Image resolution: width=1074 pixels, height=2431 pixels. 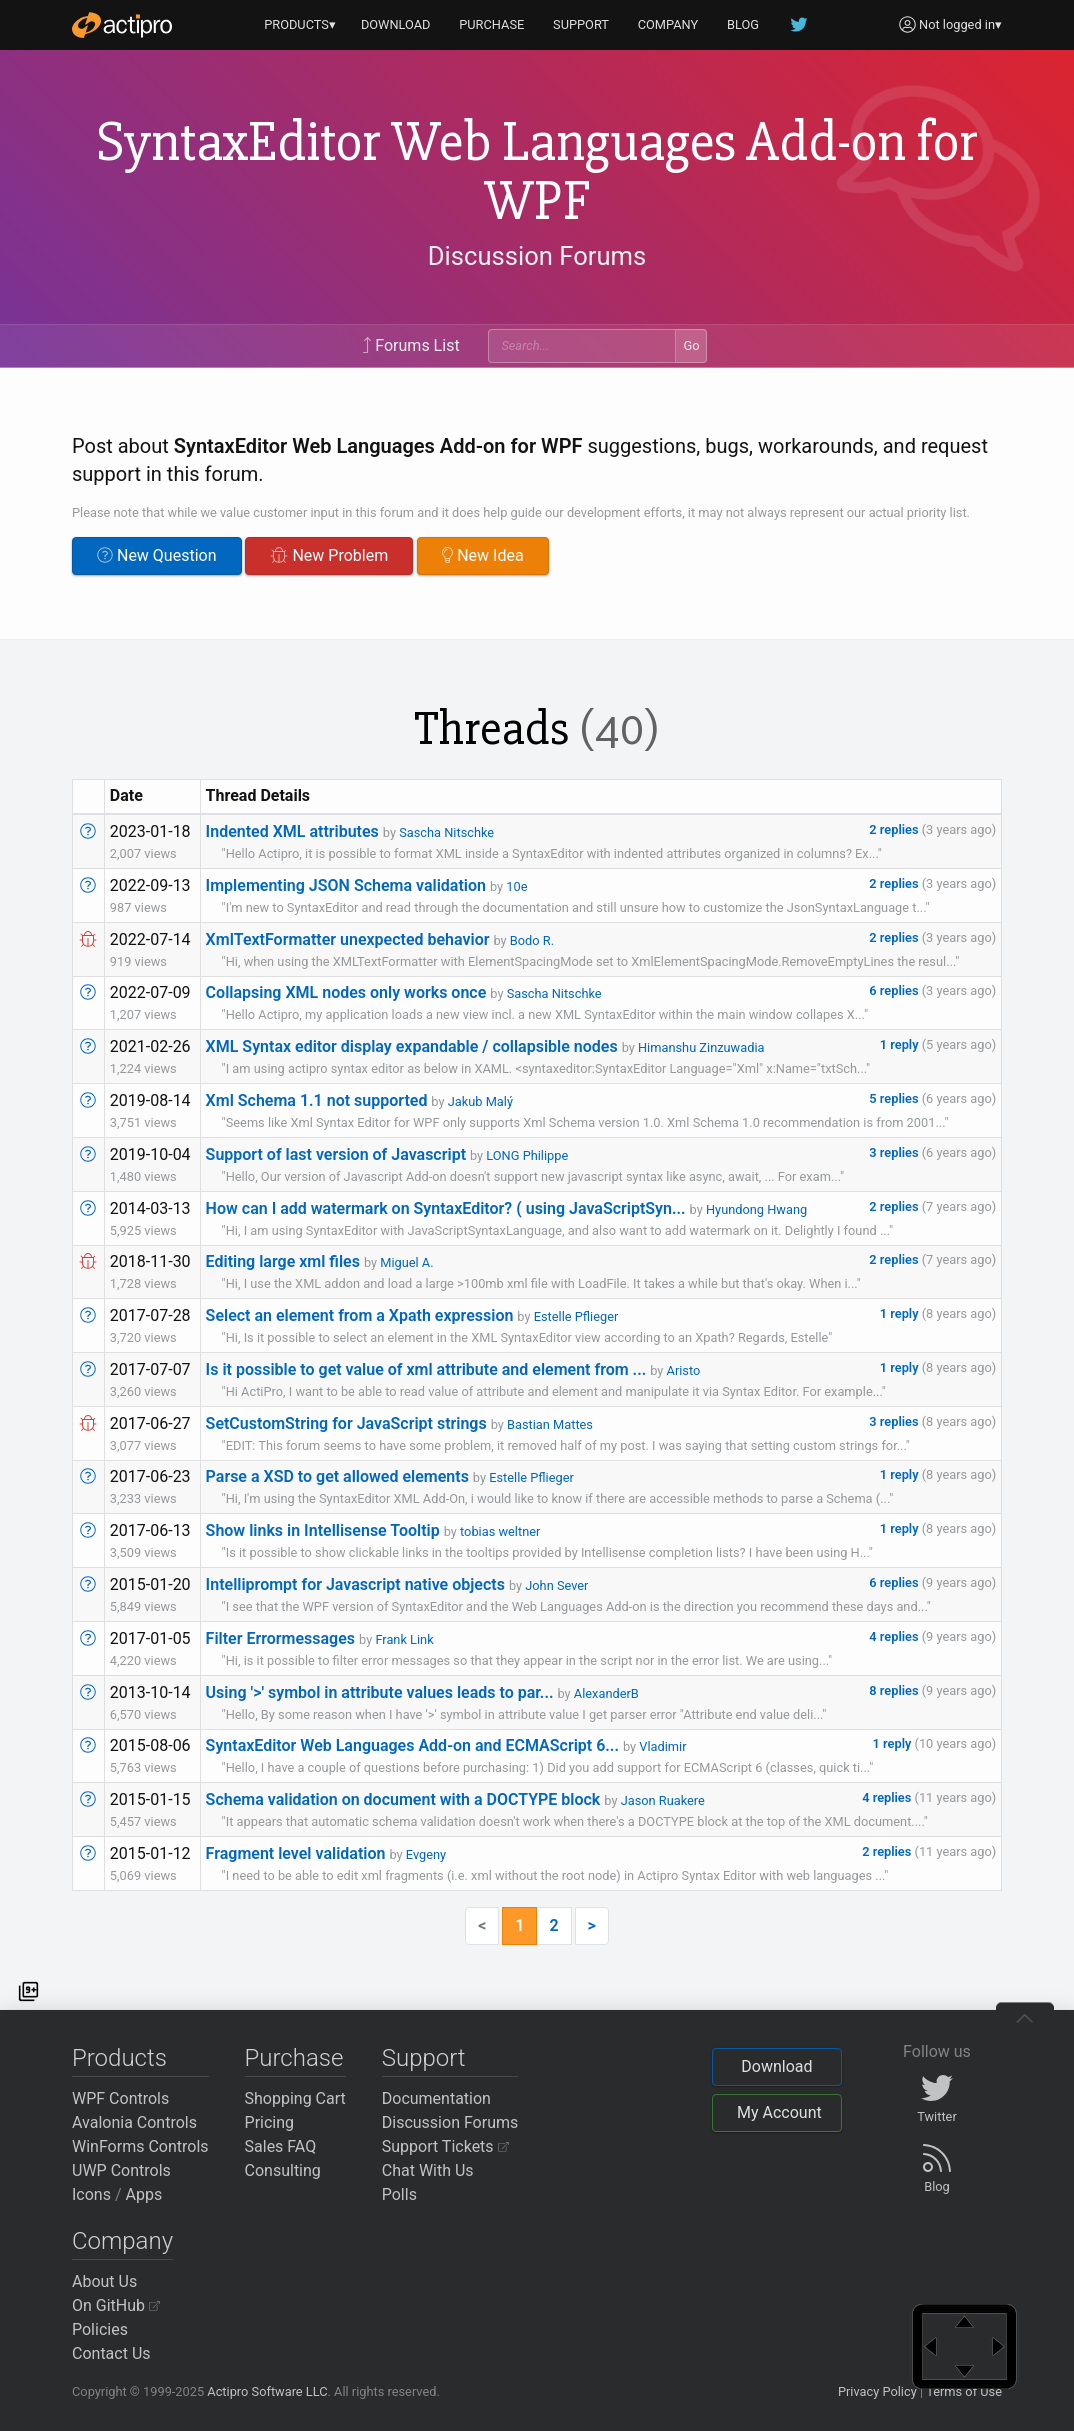 I want to click on indicates 9 or more items in a stack or collection, so click(x=28, y=1991).